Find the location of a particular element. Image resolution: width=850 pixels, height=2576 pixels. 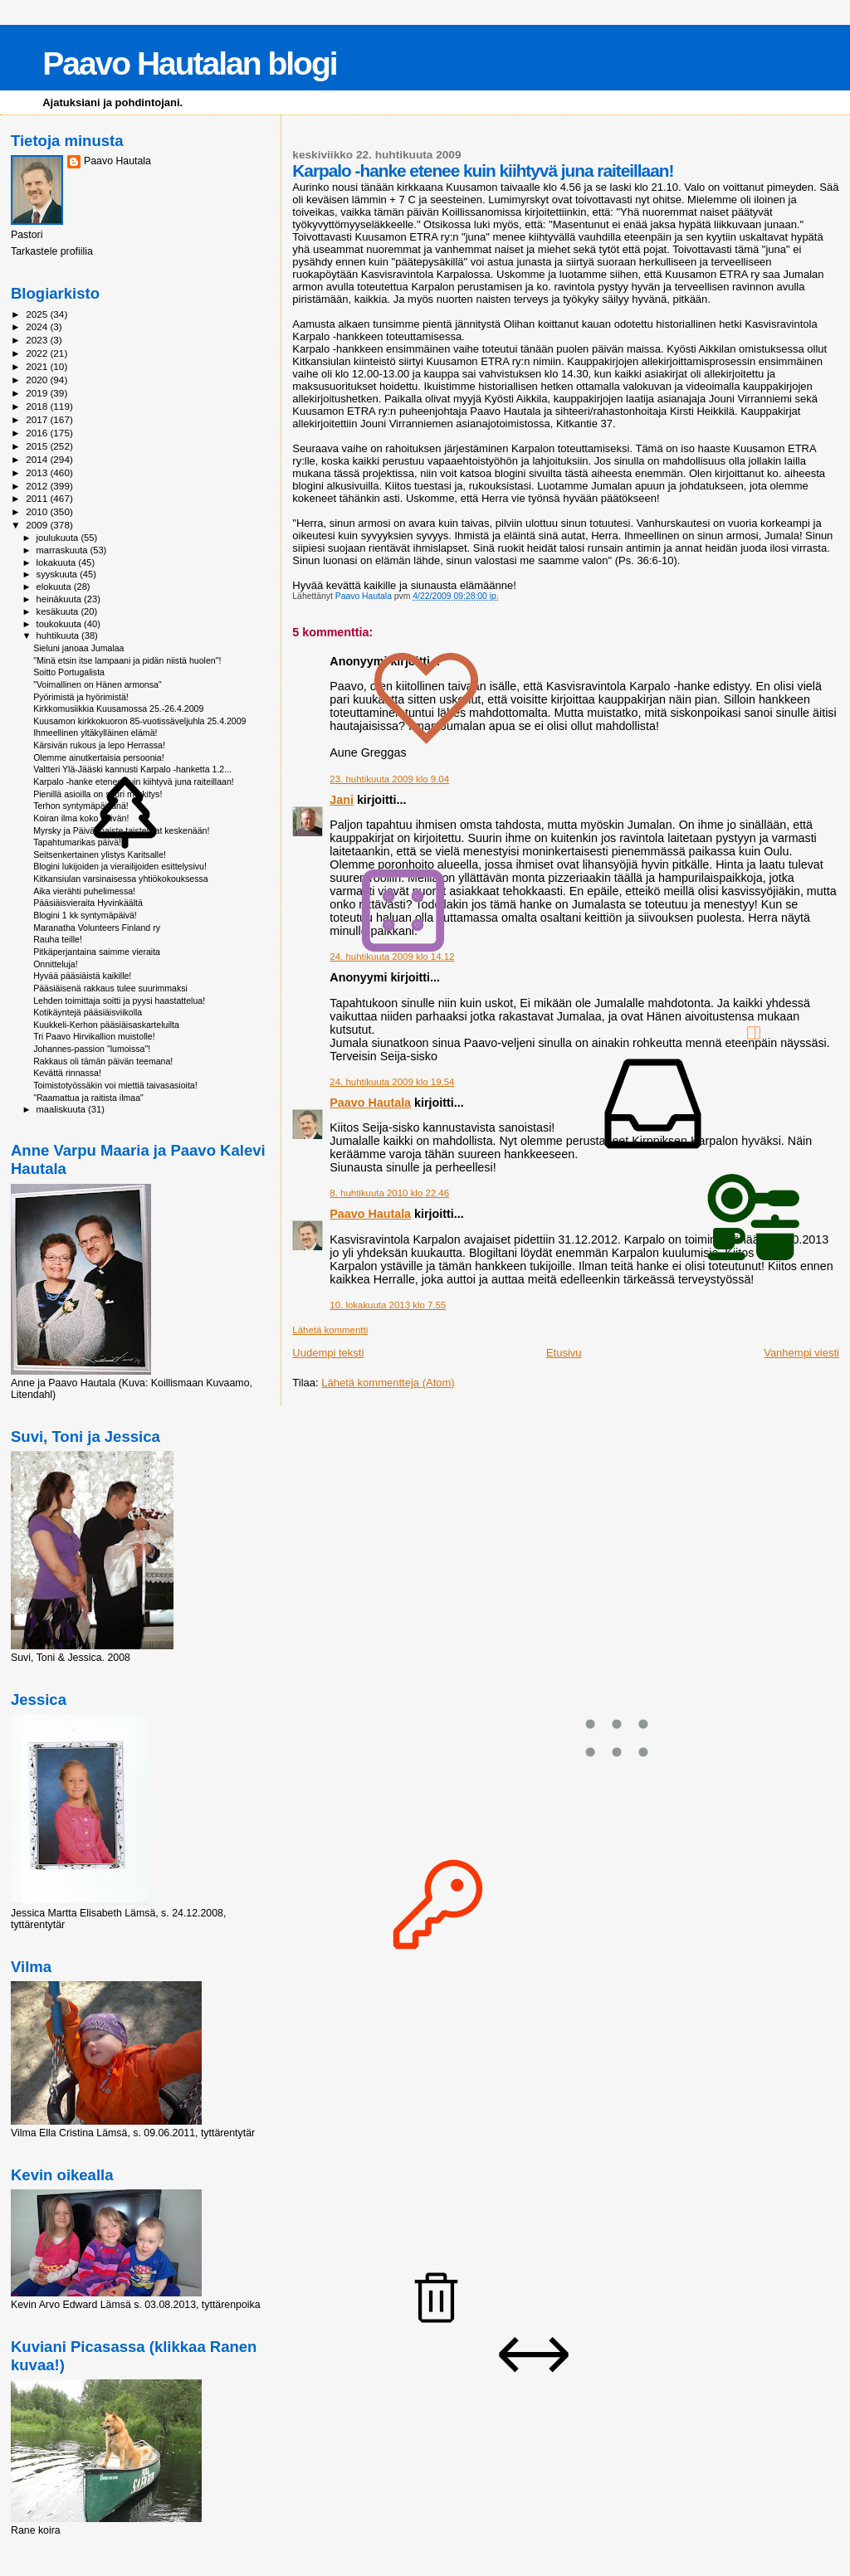

add to favorites is located at coordinates (426, 697).